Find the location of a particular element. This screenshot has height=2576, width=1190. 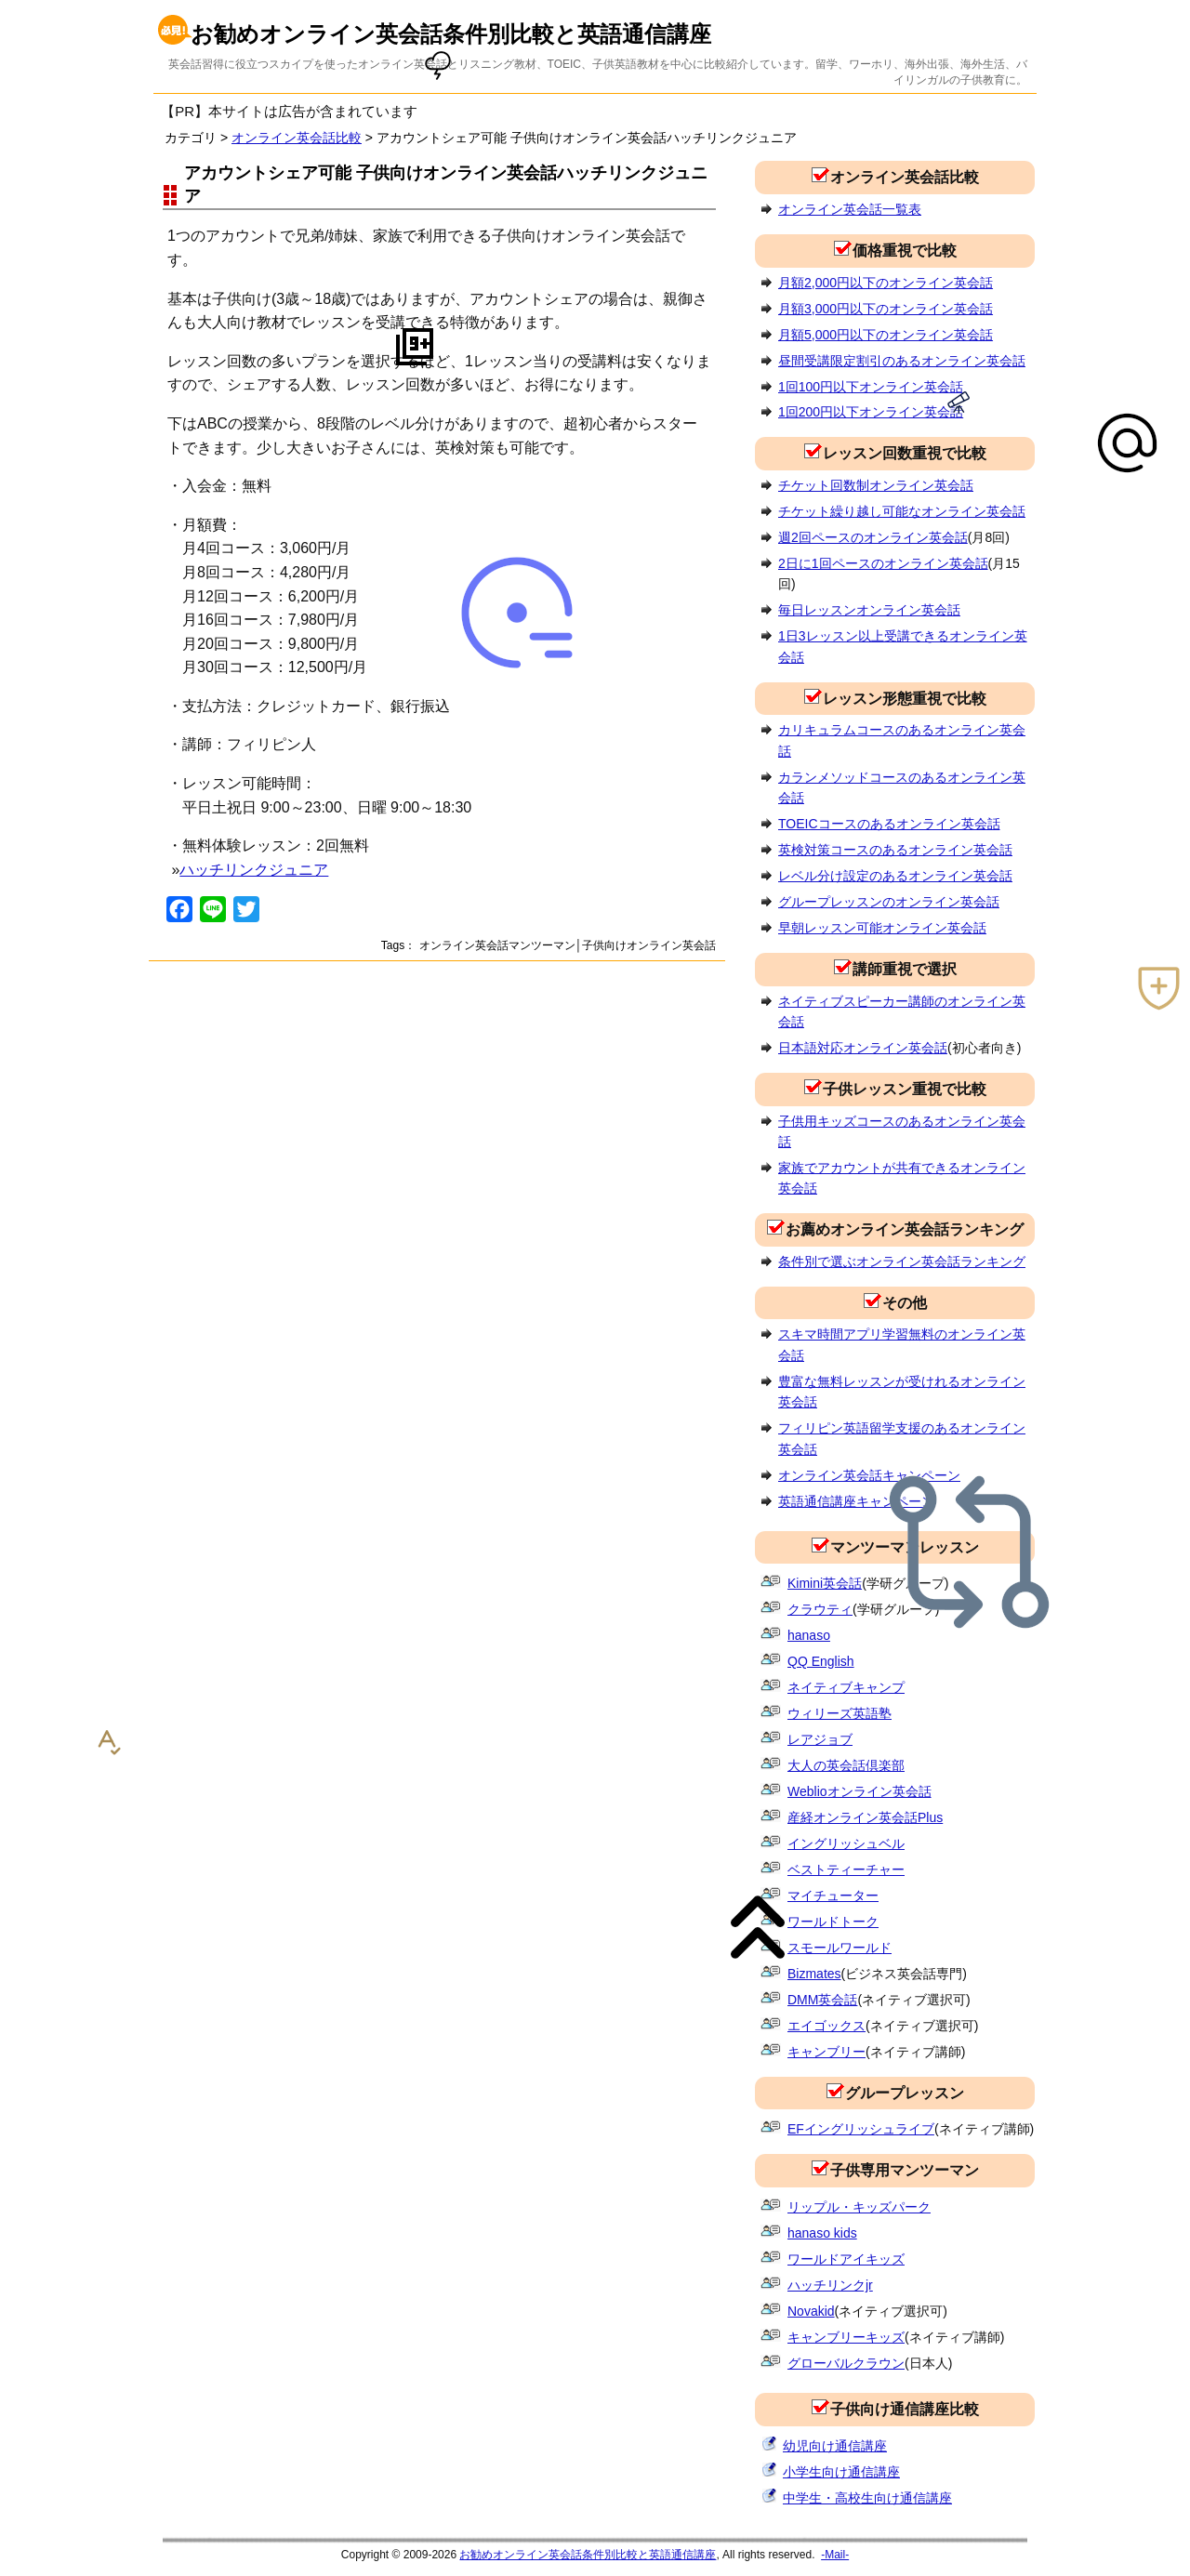

add new security protection is located at coordinates (1158, 985).